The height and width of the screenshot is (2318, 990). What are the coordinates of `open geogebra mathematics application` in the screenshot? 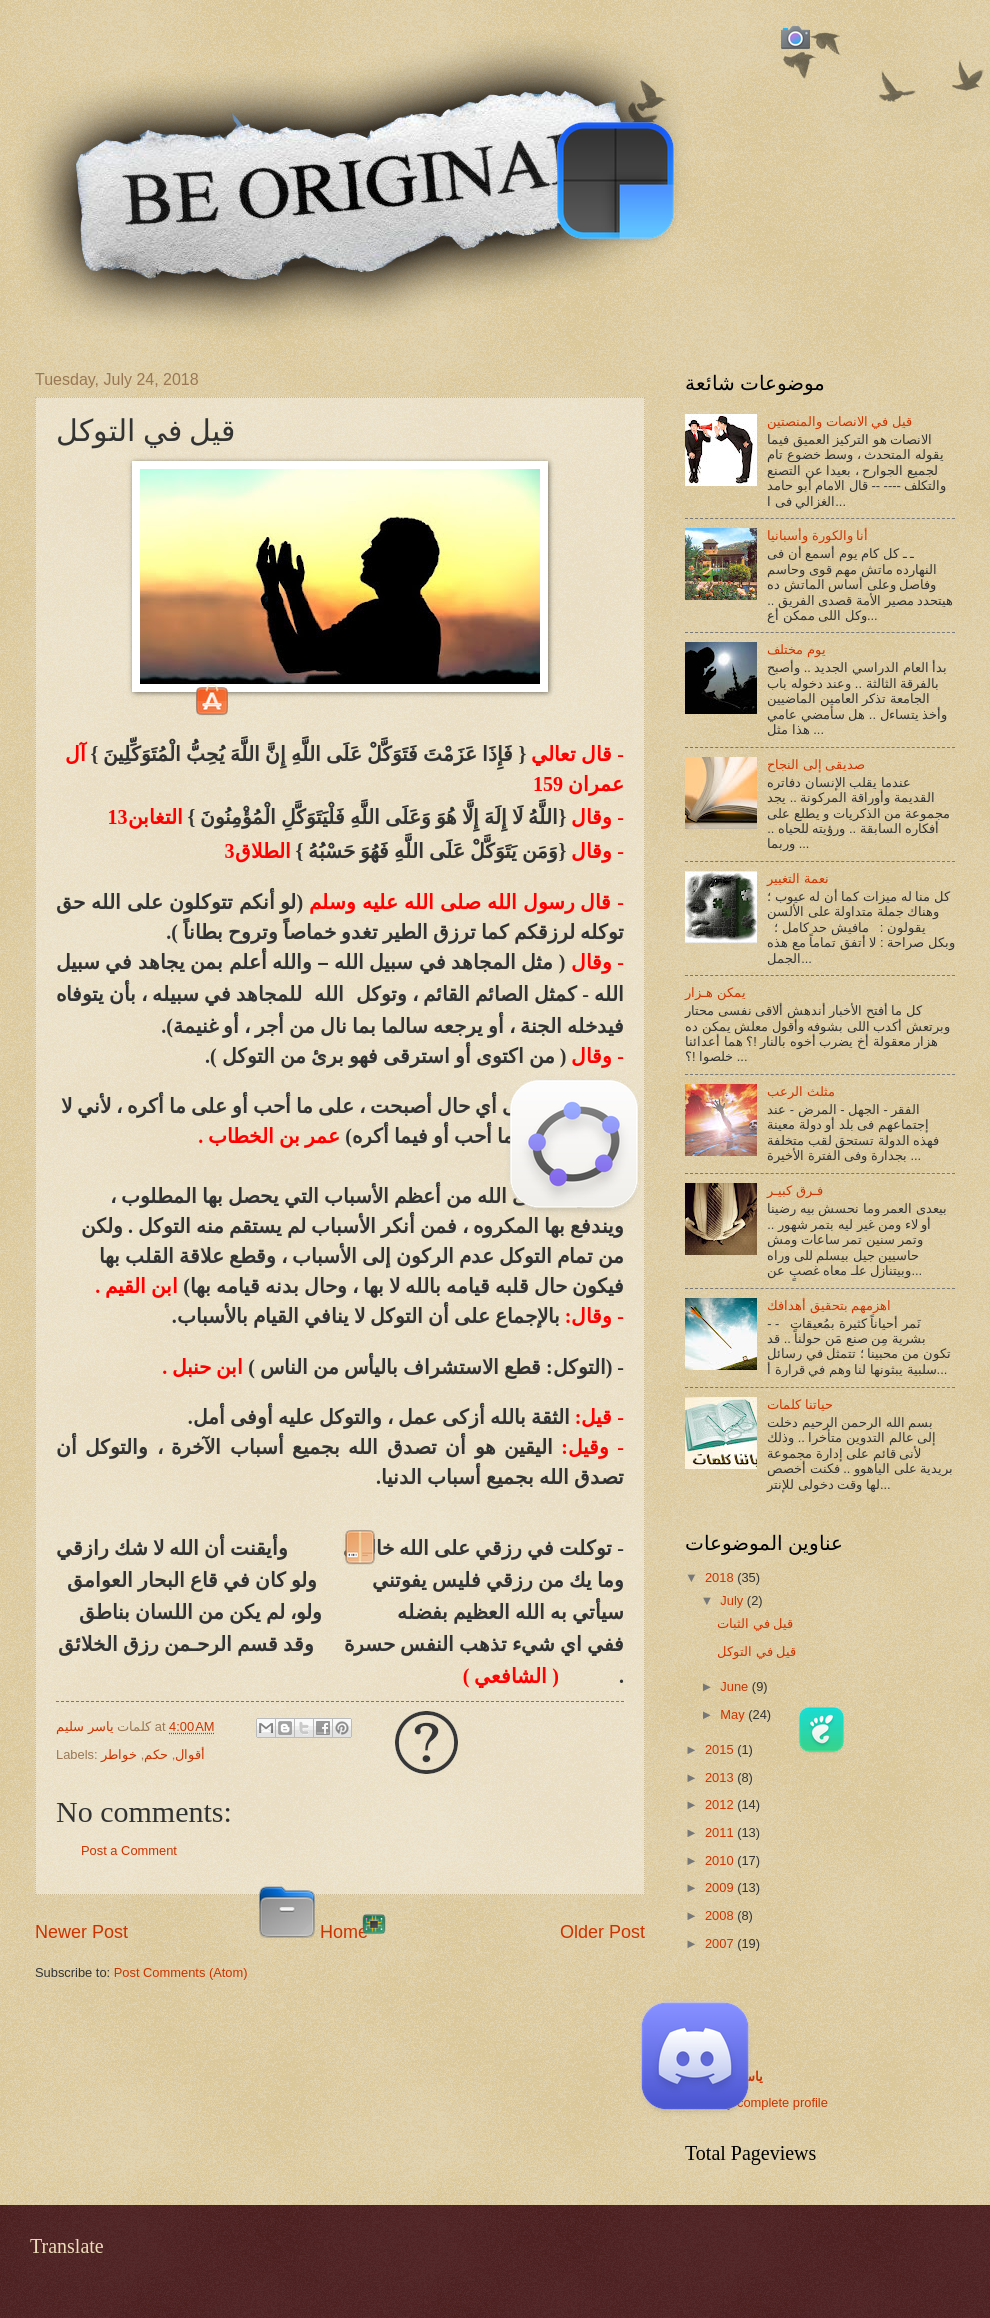 It's located at (574, 1144).